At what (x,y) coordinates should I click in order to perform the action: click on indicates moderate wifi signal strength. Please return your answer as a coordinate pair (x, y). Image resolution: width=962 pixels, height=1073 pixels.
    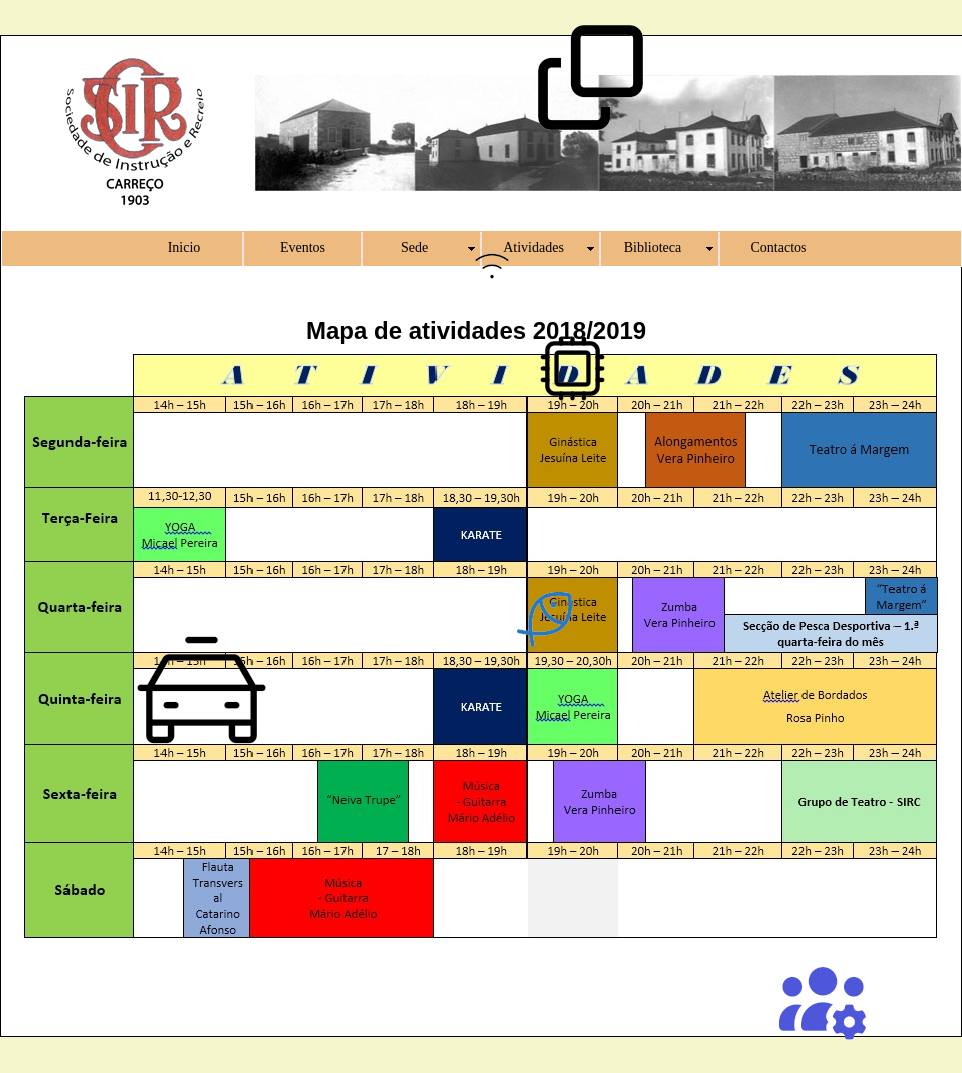
    Looking at the image, I should click on (492, 260).